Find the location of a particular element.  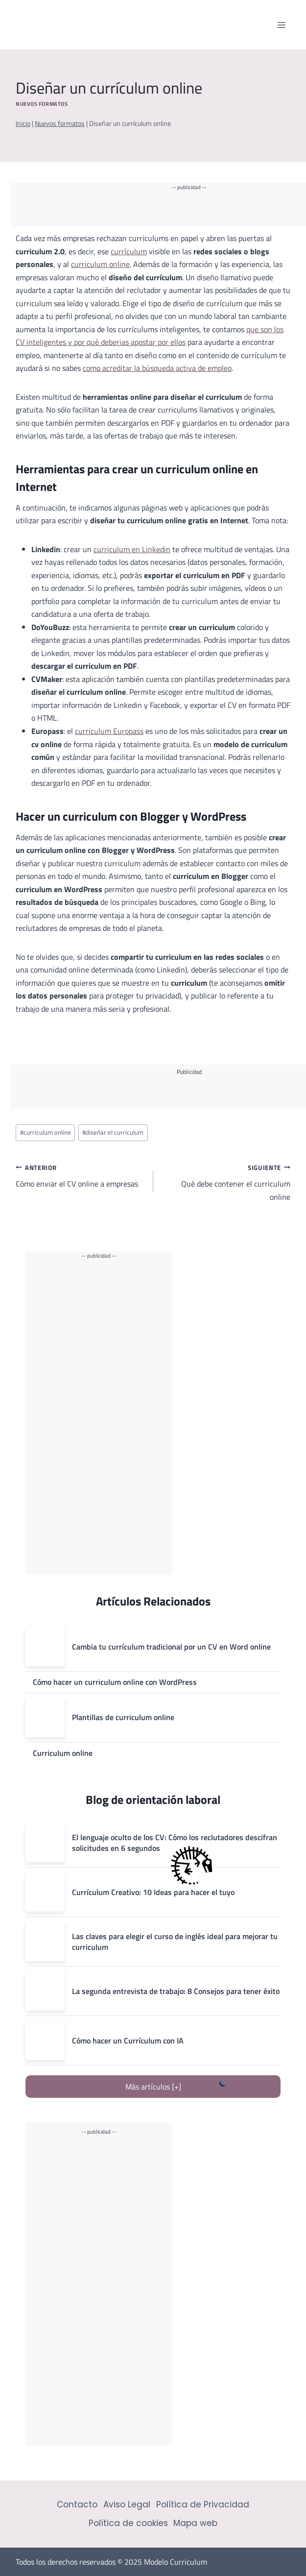

enable sleep or night mode is located at coordinates (223, 2083).